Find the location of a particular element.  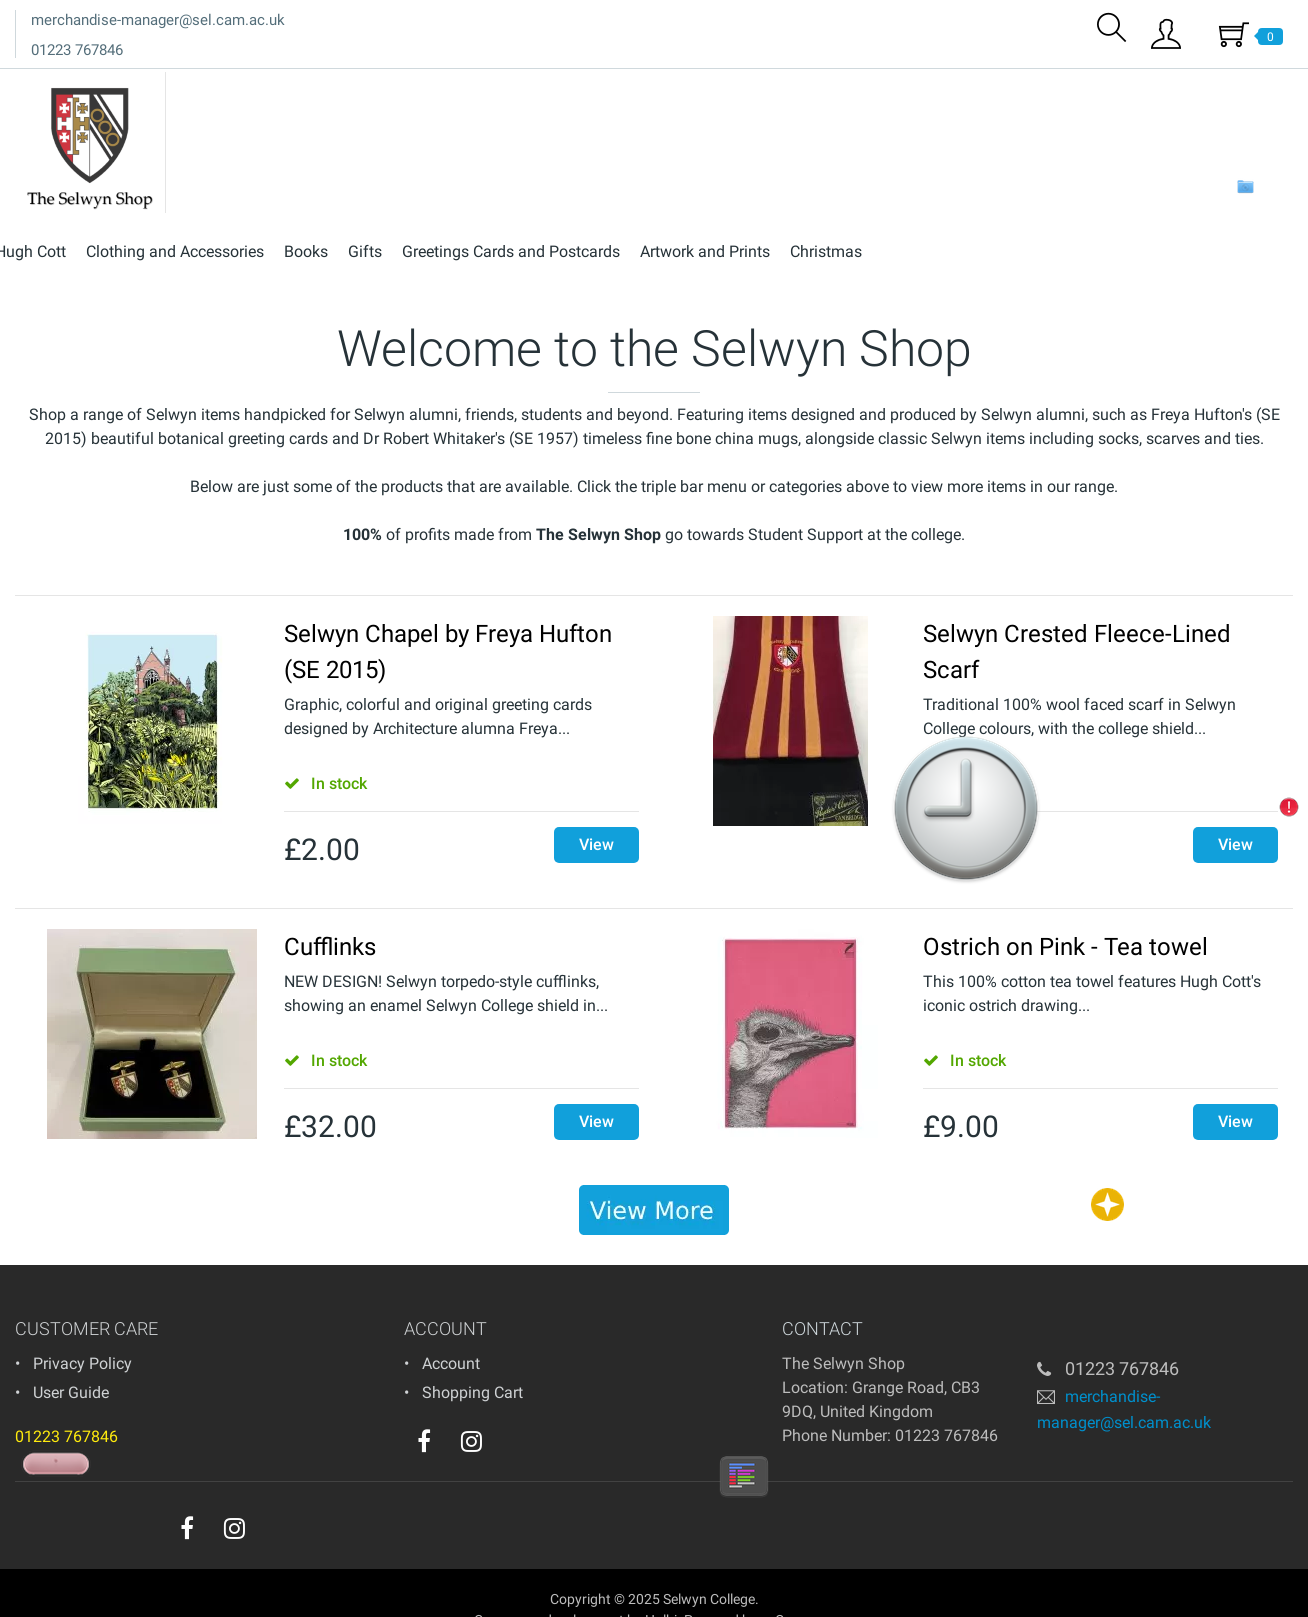

indicates a warning or alert in a dialog is located at coordinates (1289, 807).